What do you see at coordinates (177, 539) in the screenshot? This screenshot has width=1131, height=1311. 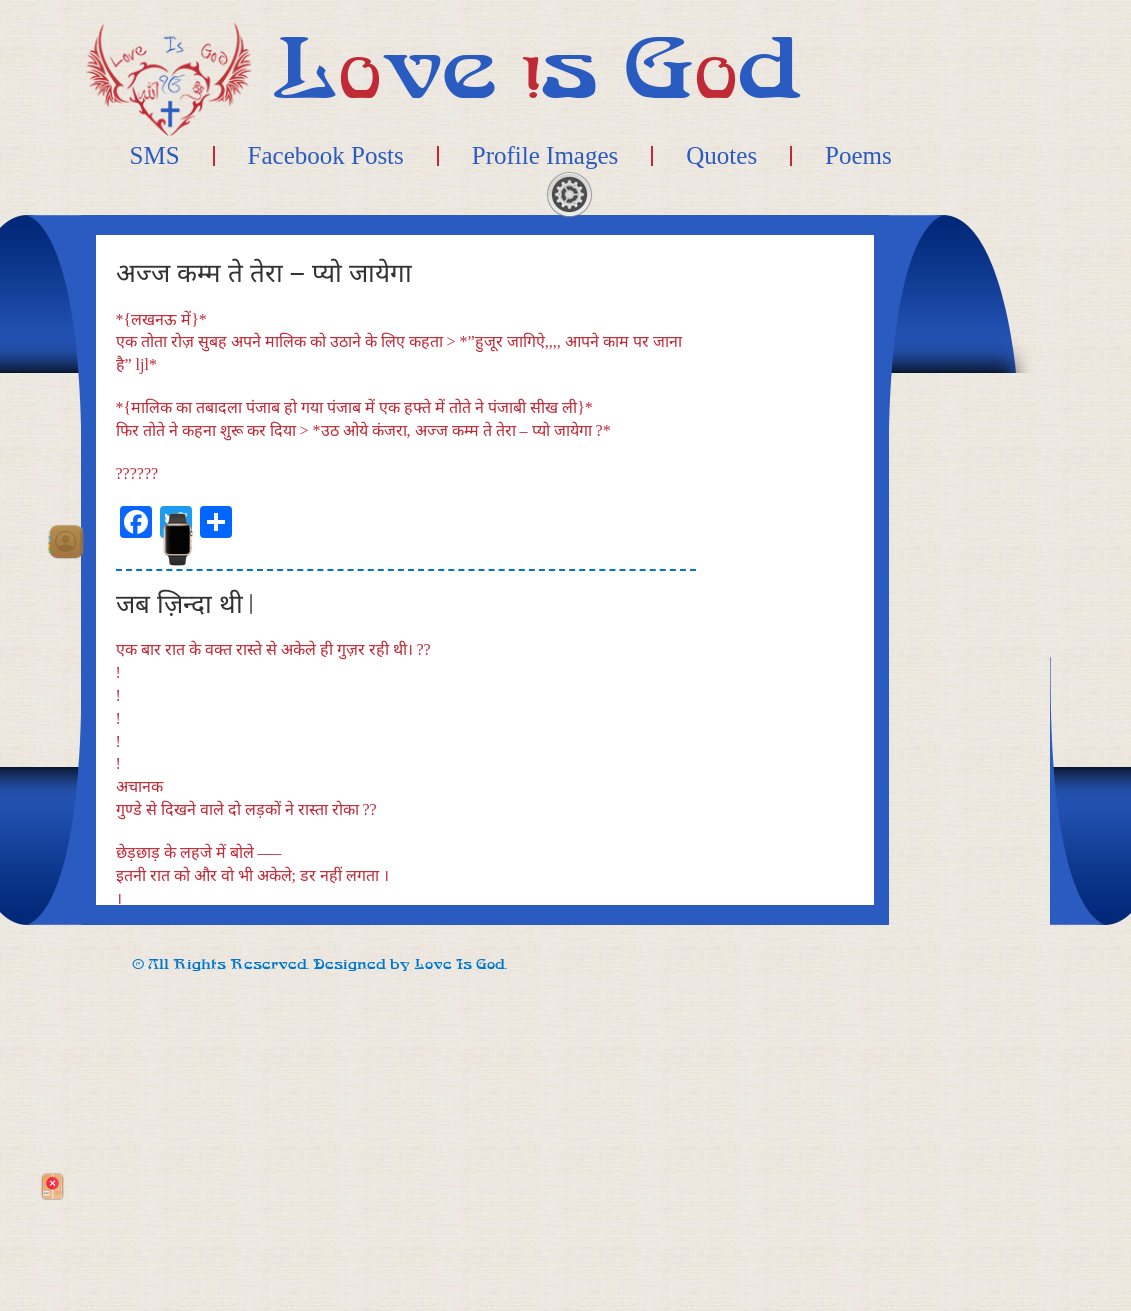 I see `manage connected Apple Watch device` at bounding box center [177, 539].